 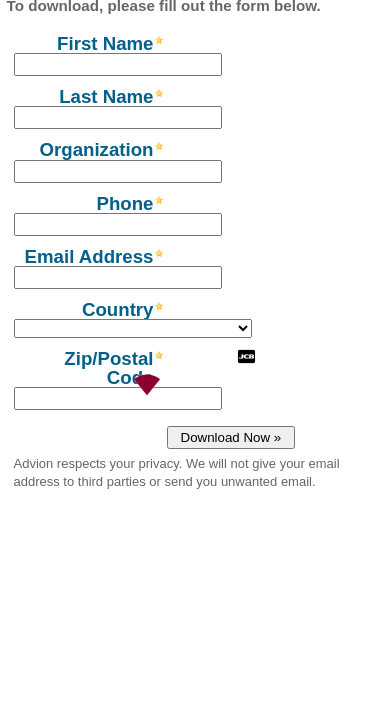 What do you see at coordinates (246, 356) in the screenshot?
I see `pay with JCB credit card` at bounding box center [246, 356].